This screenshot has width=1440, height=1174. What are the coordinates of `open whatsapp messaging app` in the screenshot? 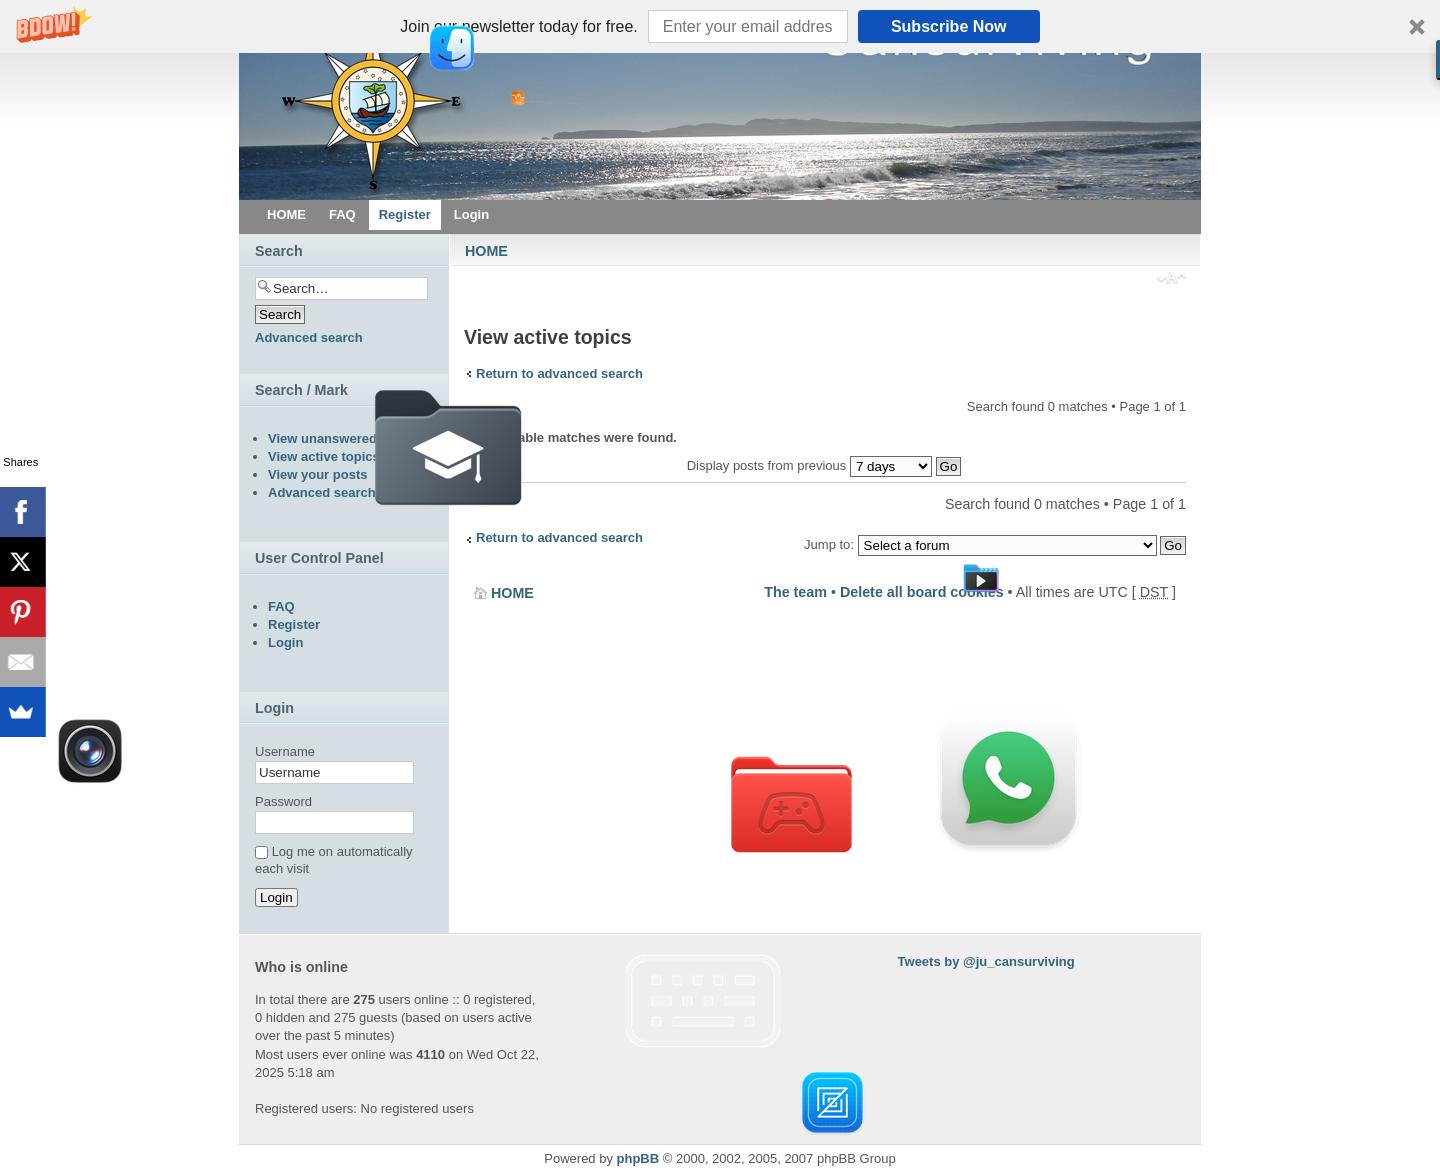 It's located at (1008, 777).